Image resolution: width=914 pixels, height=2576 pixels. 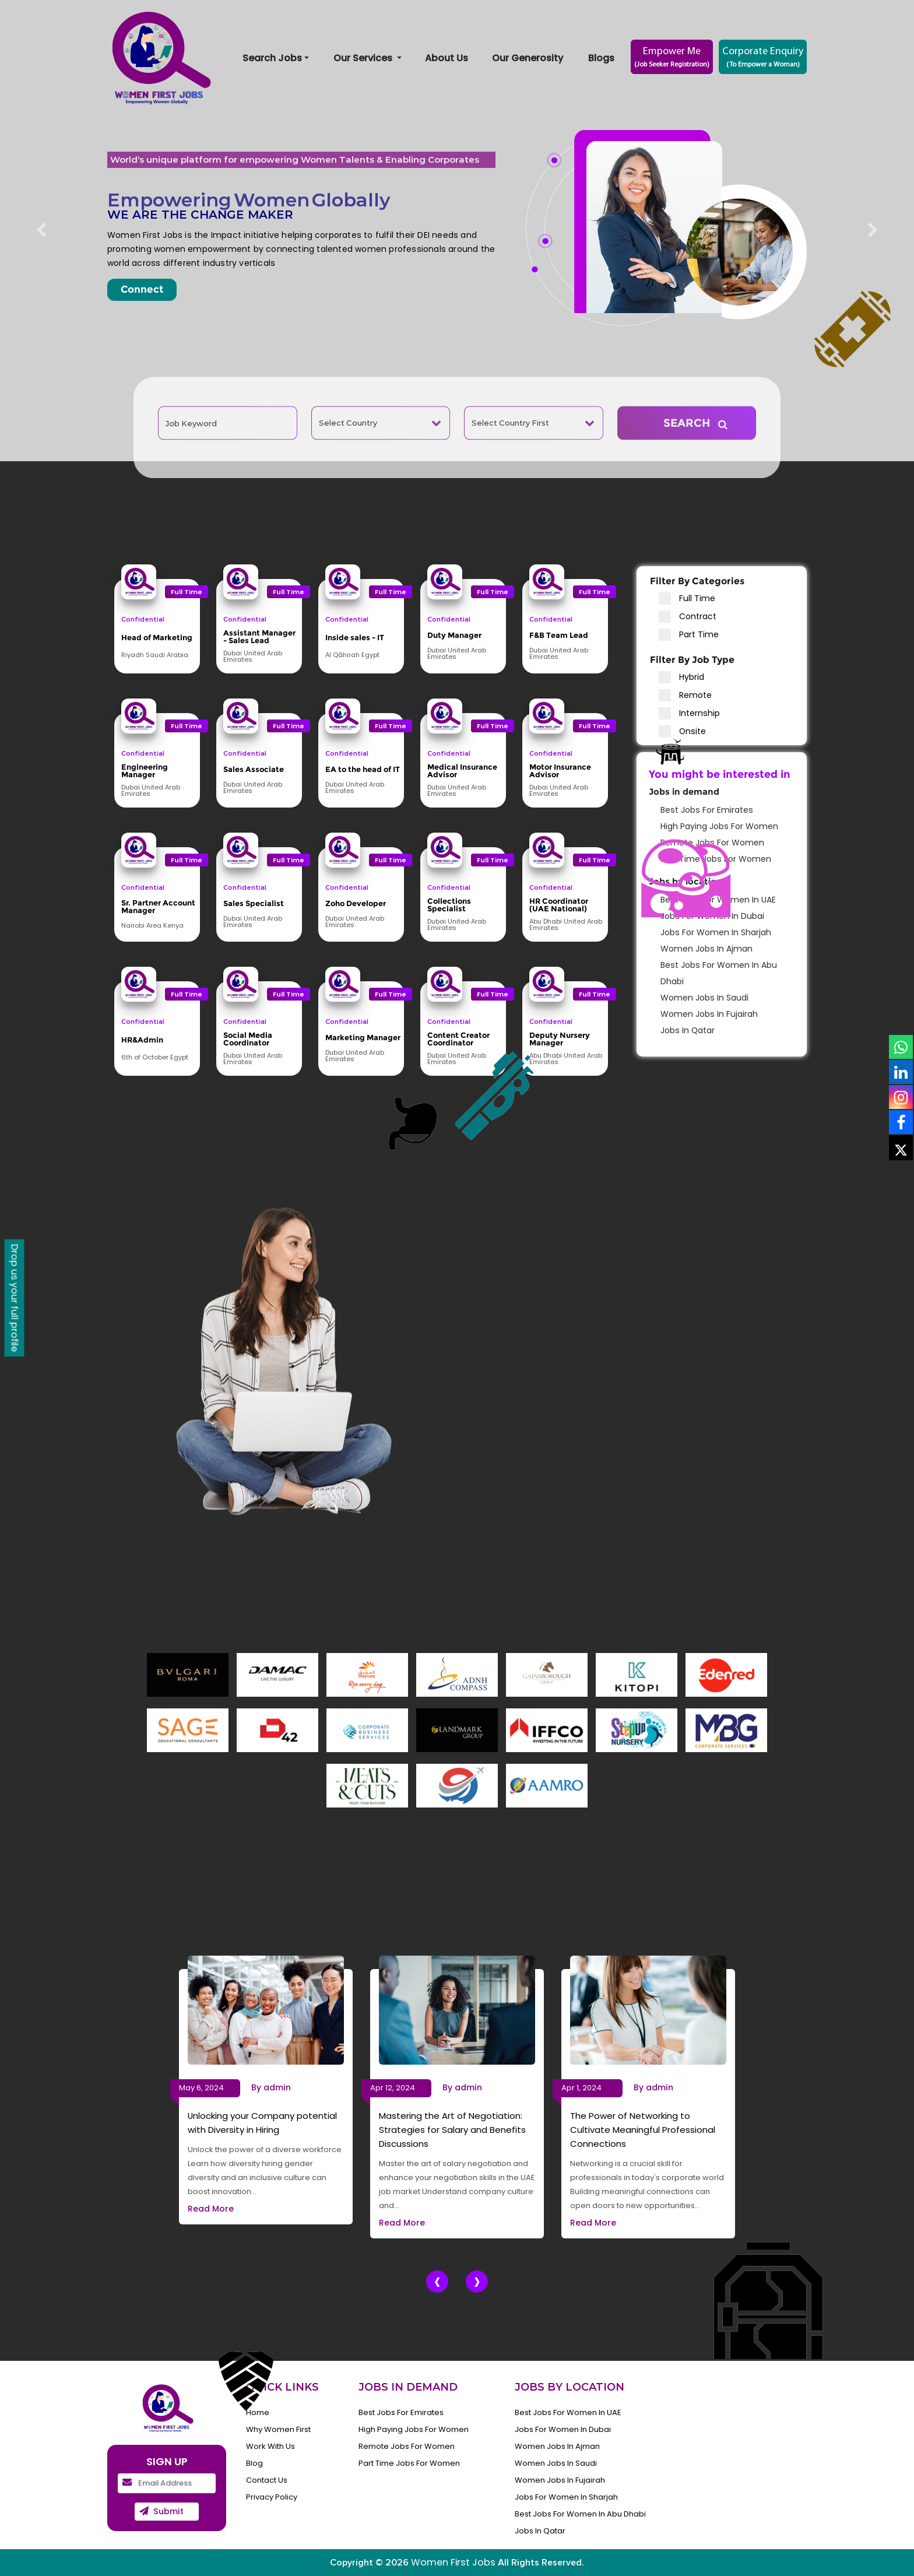 I want to click on use a health potion or healing item, so click(x=852, y=329).